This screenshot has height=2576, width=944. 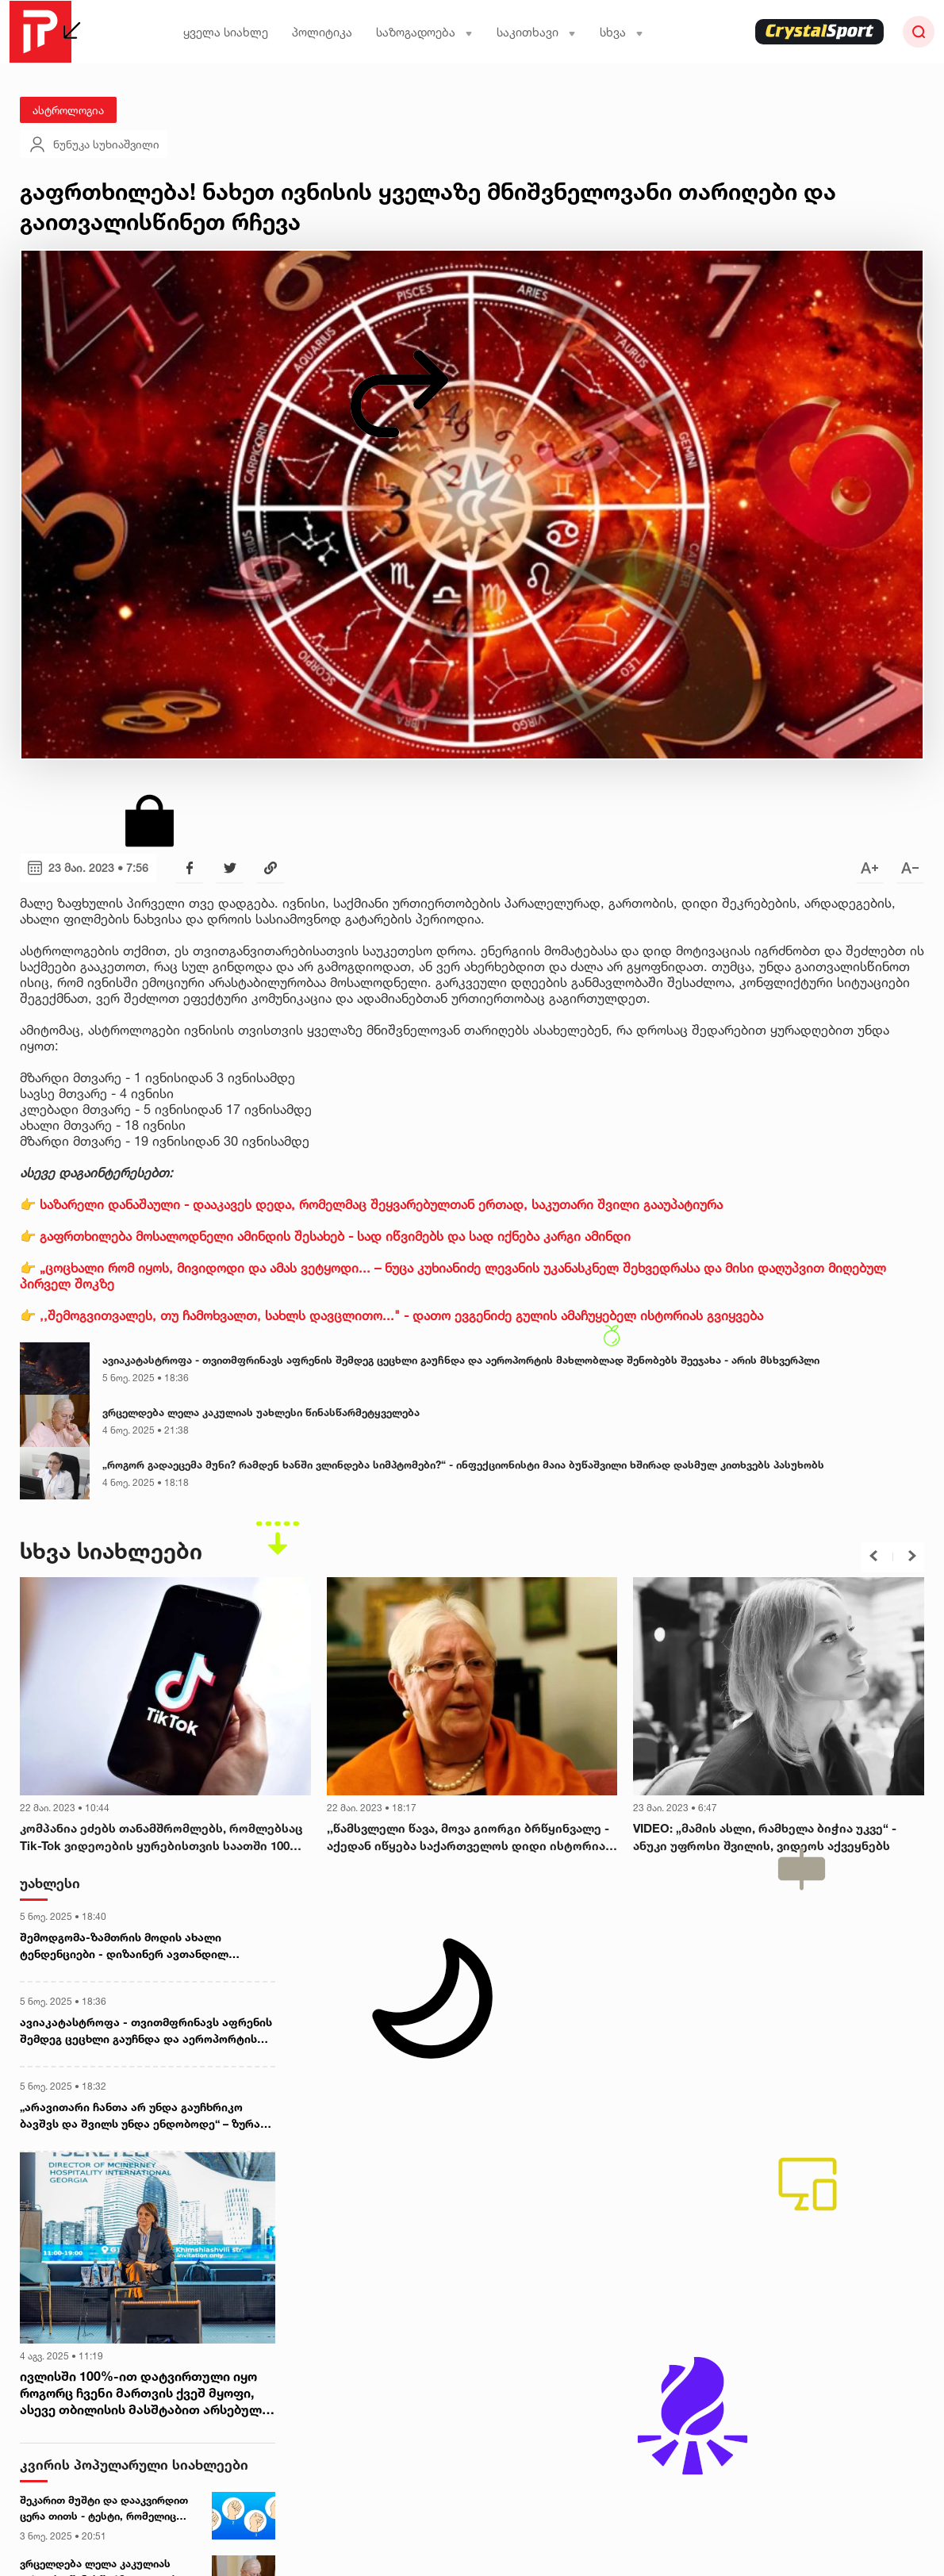 I want to click on navigate to previous or lower-left content, so click(x=72, y=29).